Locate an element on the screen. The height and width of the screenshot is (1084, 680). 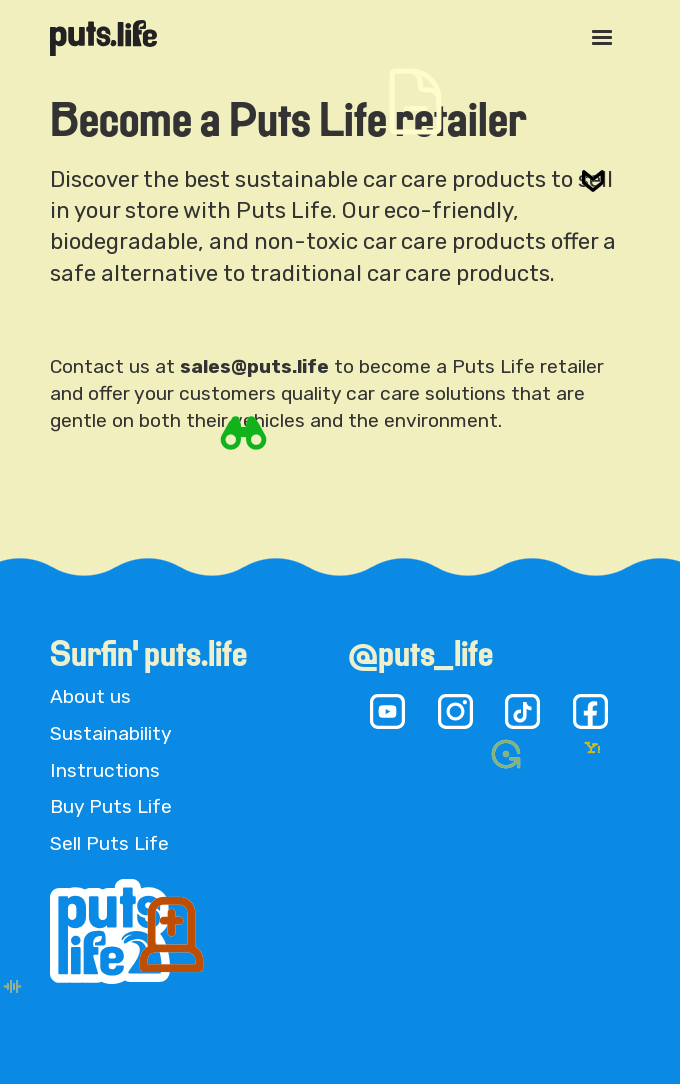
rotate or refresh content is located at coordinates (506, 754).